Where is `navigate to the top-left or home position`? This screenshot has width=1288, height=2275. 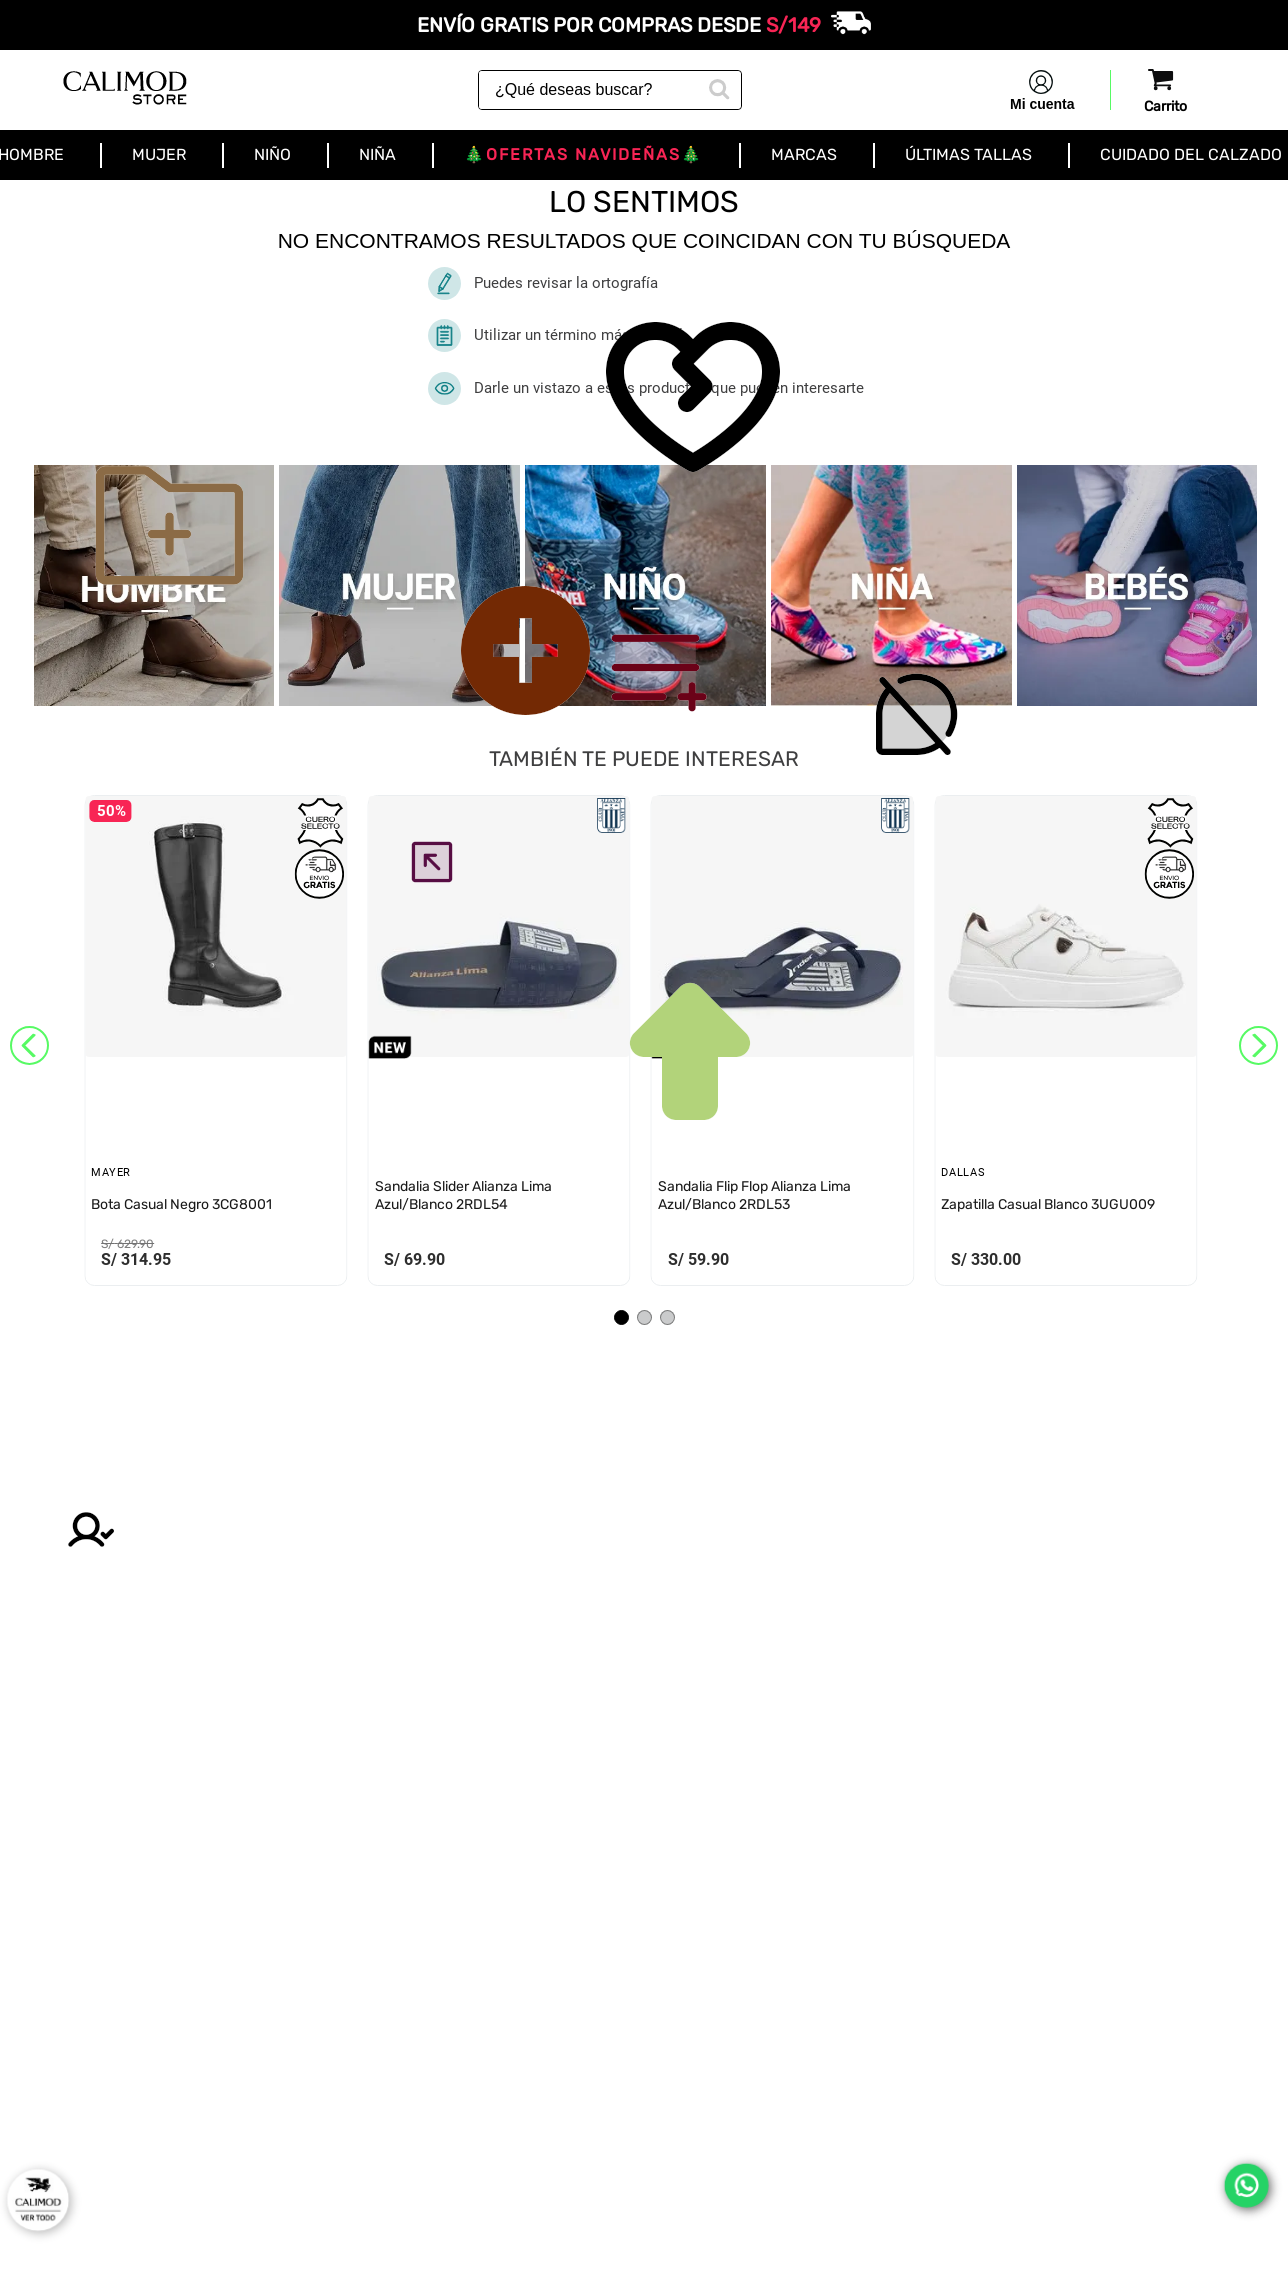 navigate to the top-left or home position is located at coordinates (432, 862).